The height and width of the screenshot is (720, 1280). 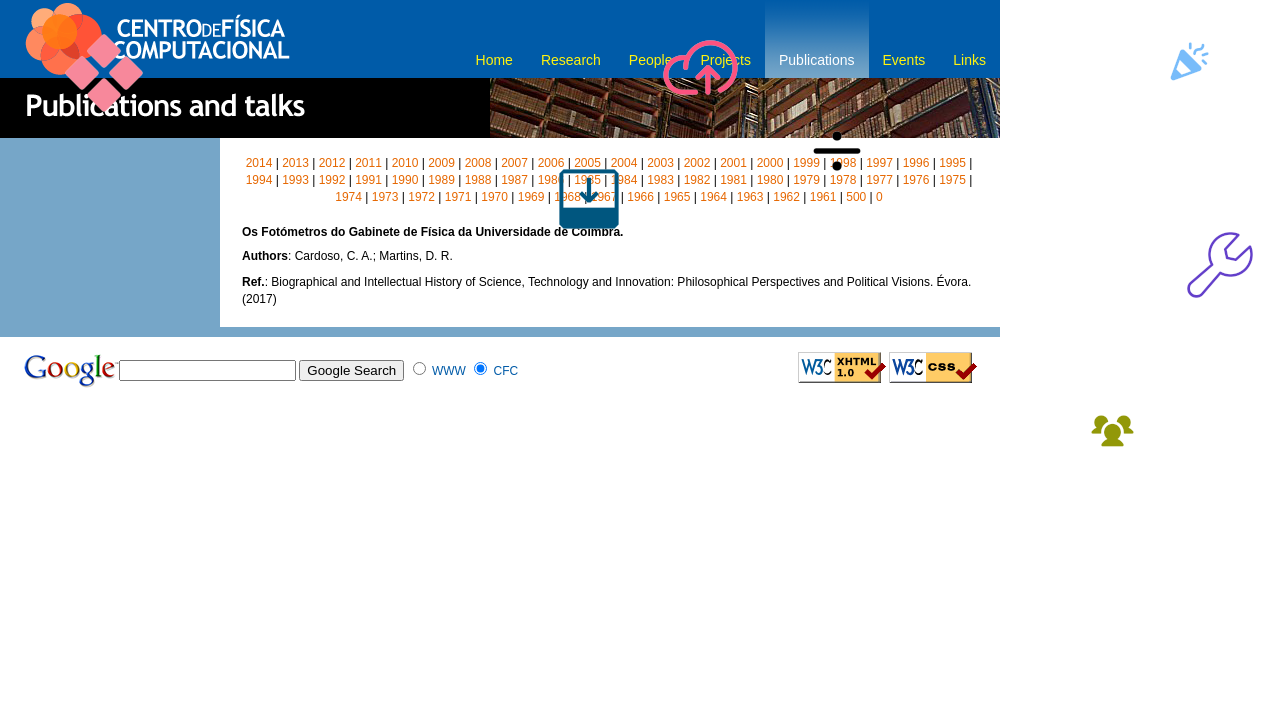 I want to click on access app dashboard or home screen, so click(x=104, y=73).